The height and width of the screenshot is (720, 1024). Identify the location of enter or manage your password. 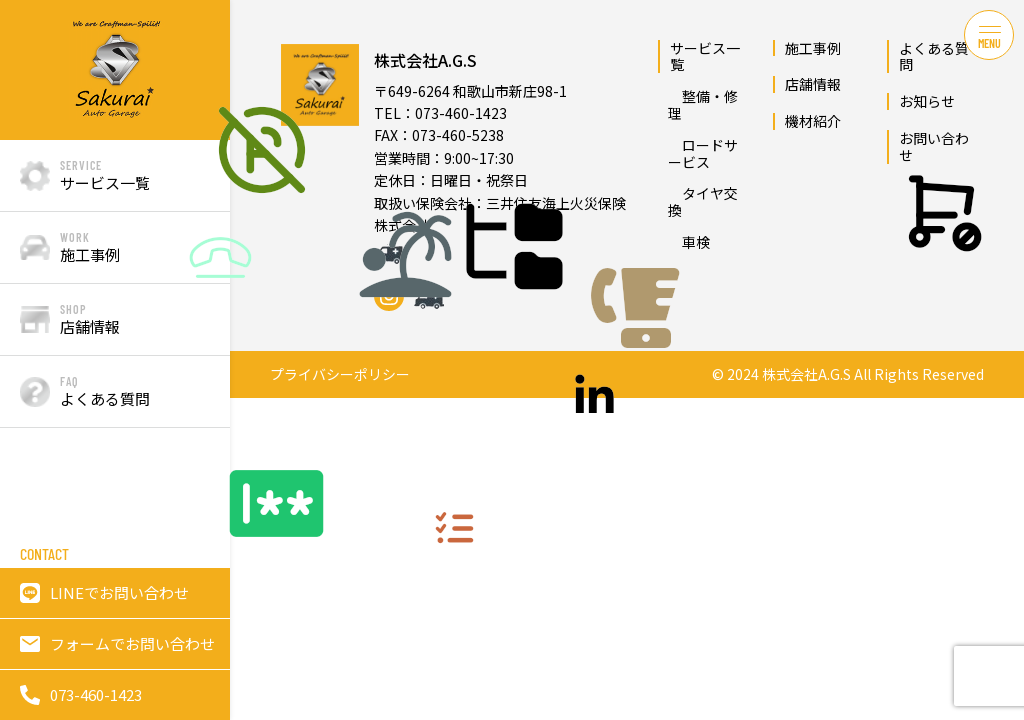
(276, 503).